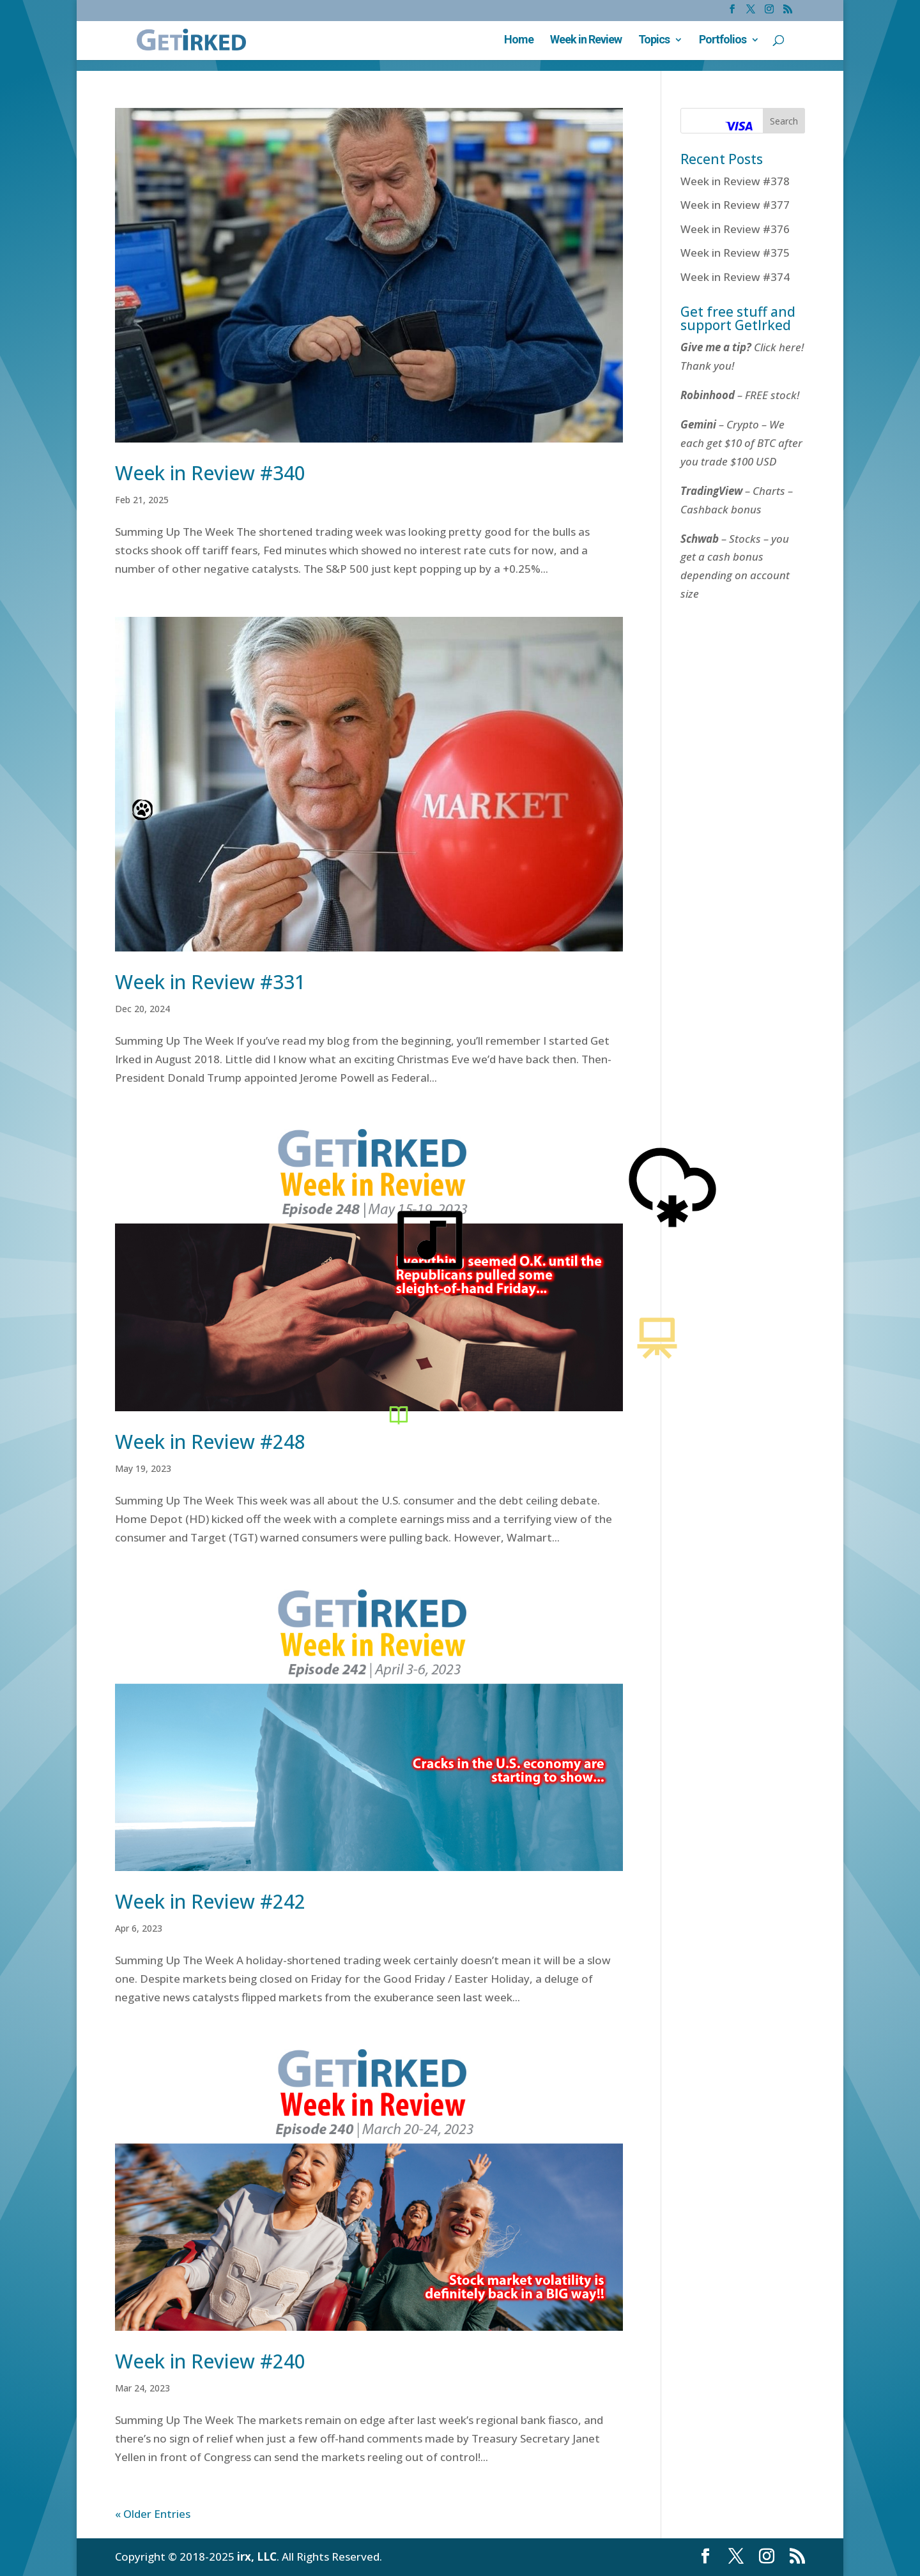 The height and width of the screenshot is (2576, 920). I want to click on visit Furry Network social platform, so click(142, 810).